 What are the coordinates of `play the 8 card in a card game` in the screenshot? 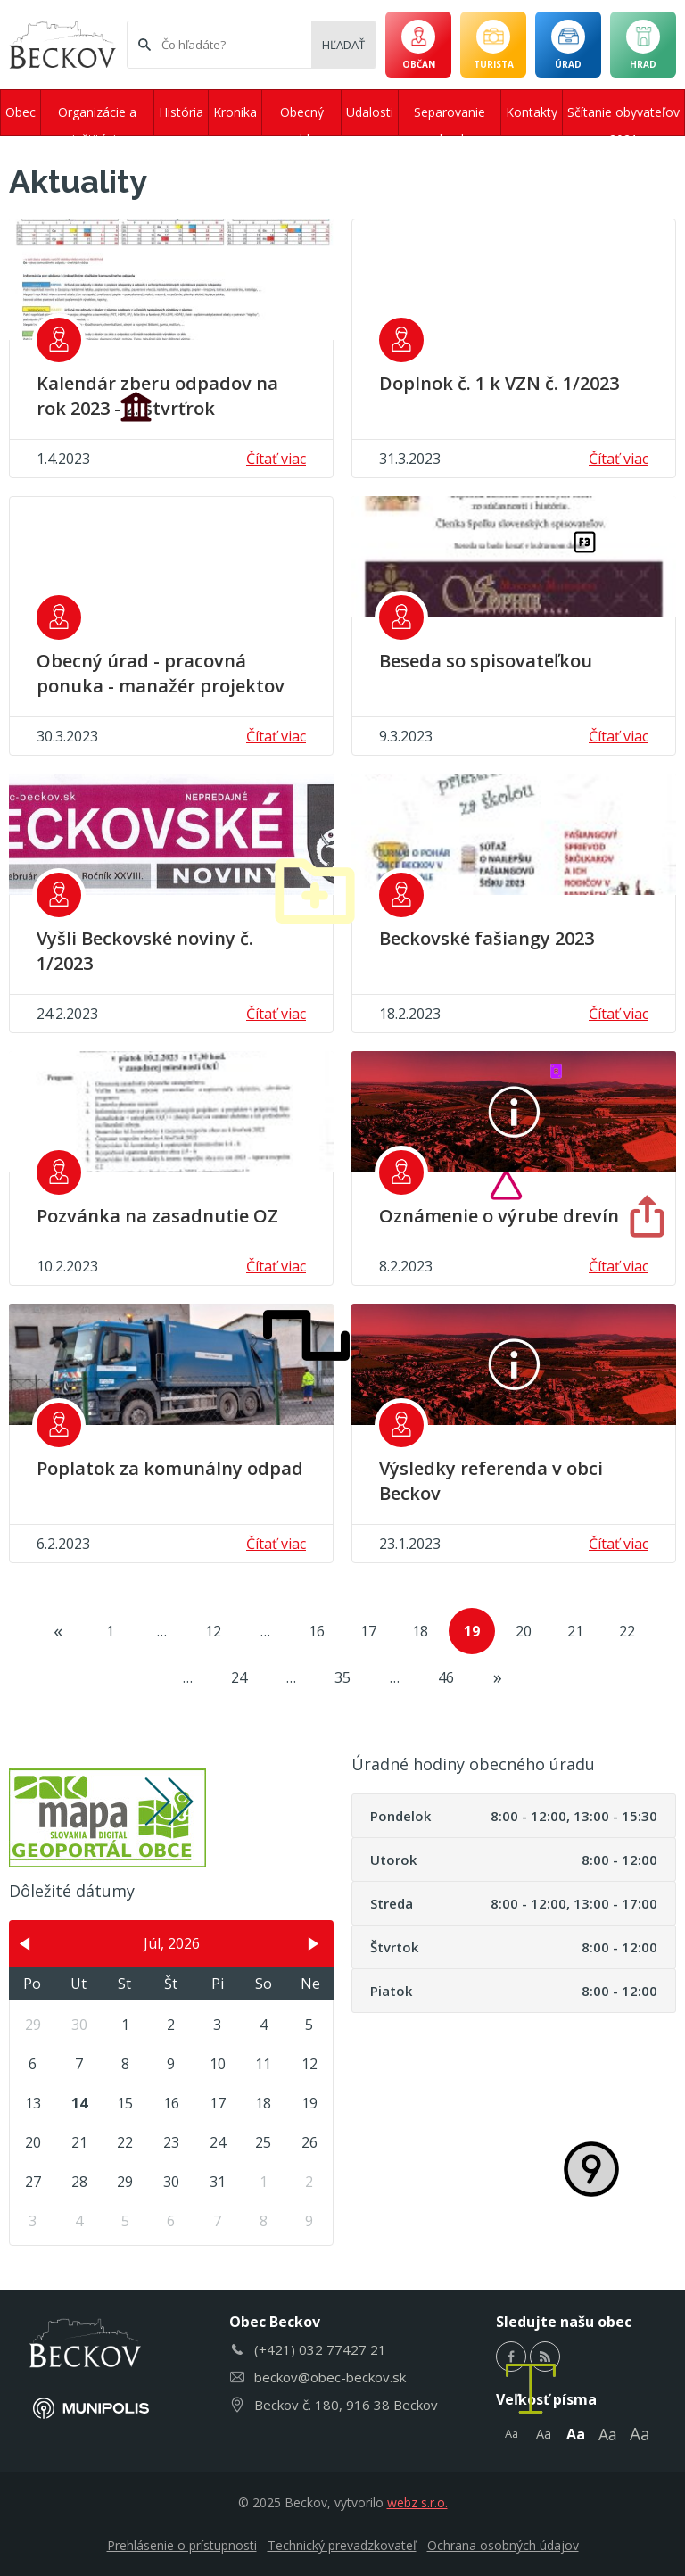 It's located at (556, 1071).